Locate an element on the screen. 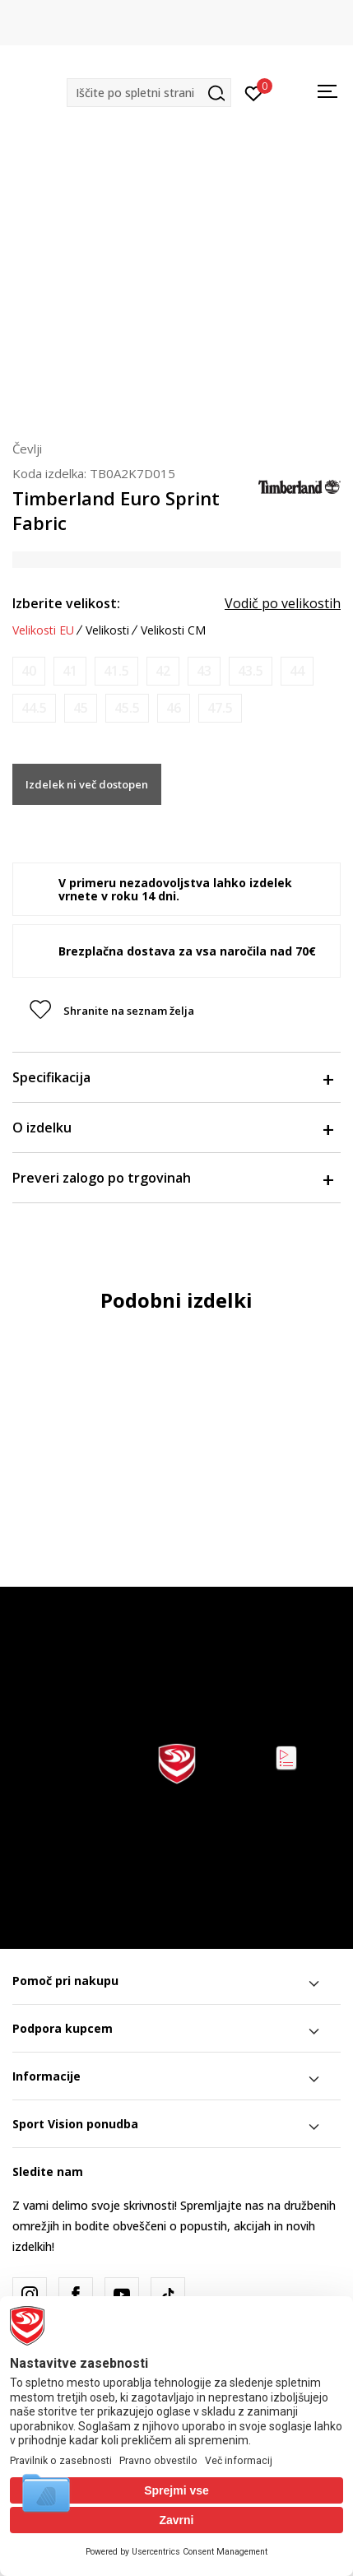 The image size is (353, 2576). open affinity publisher project folder is located at coordinates (46, 2493).